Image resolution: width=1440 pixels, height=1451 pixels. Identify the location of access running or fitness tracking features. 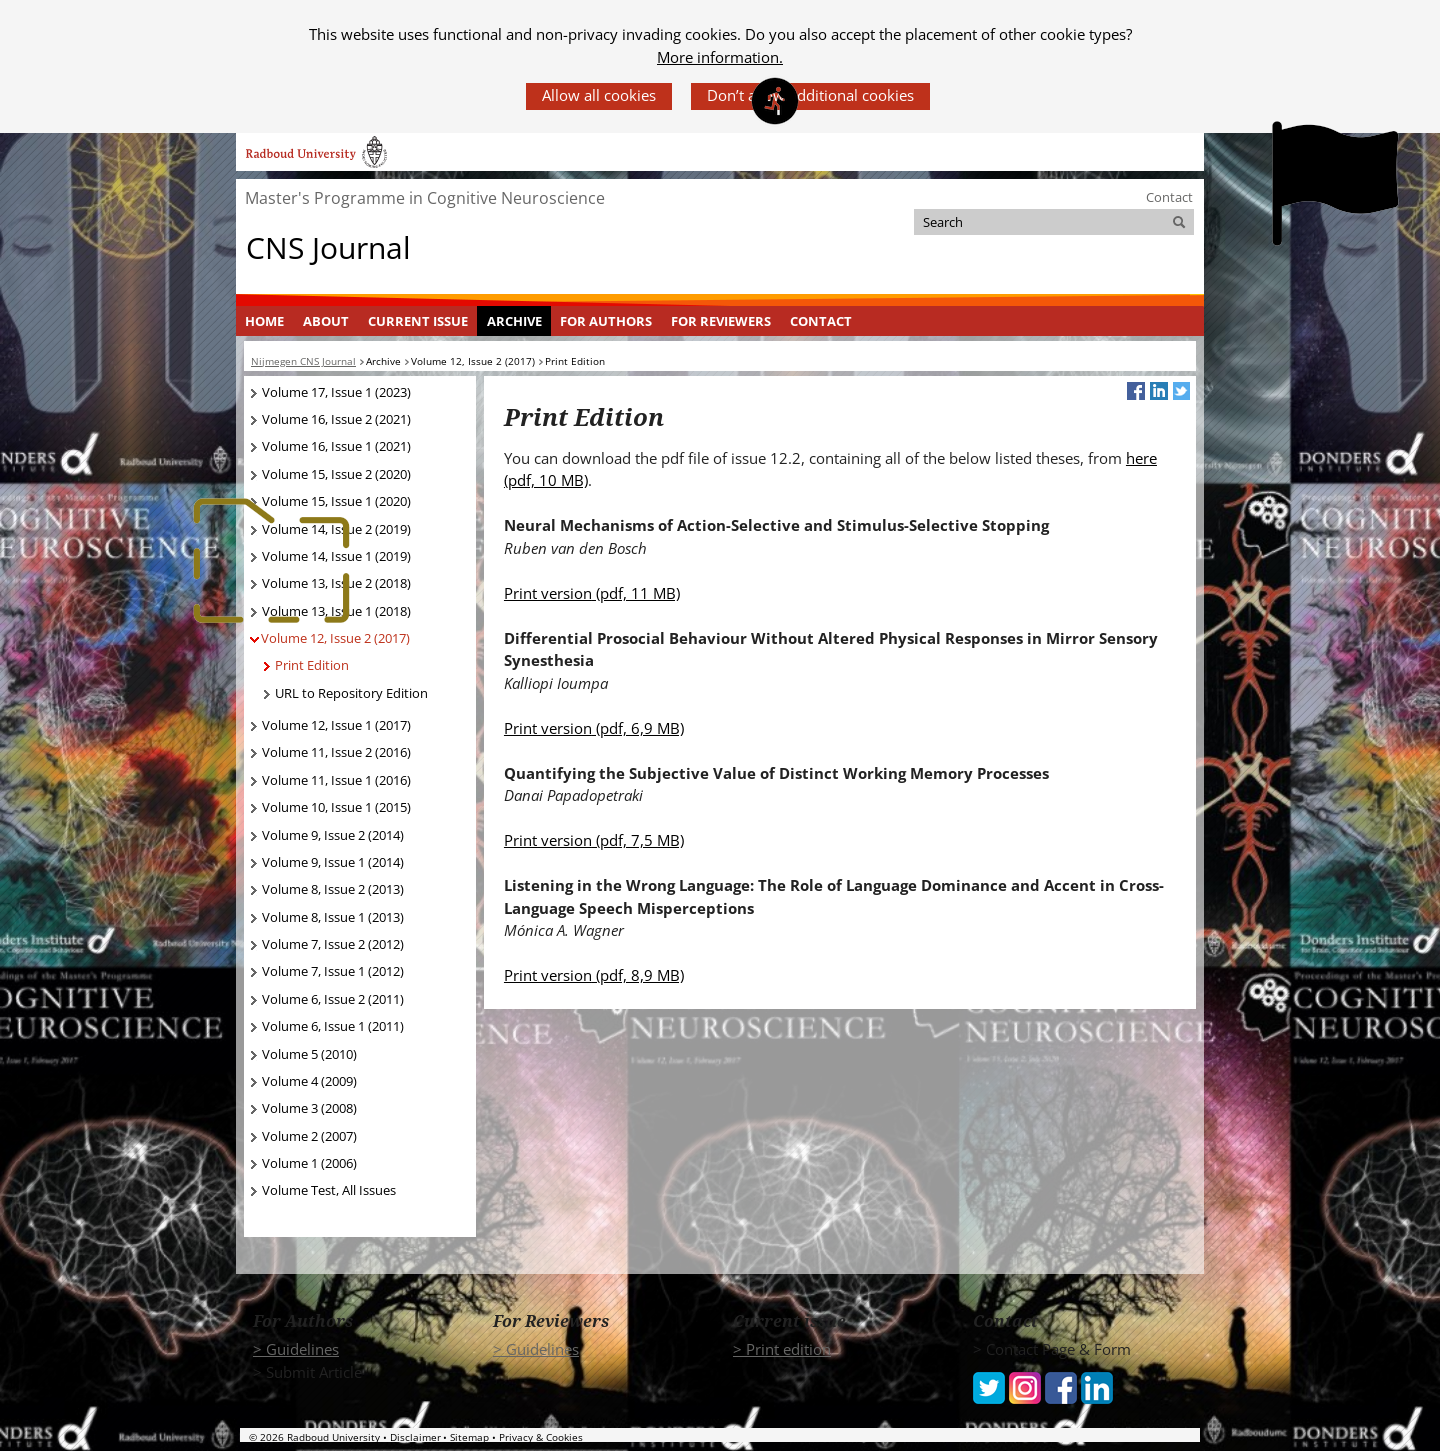
(775, 101).